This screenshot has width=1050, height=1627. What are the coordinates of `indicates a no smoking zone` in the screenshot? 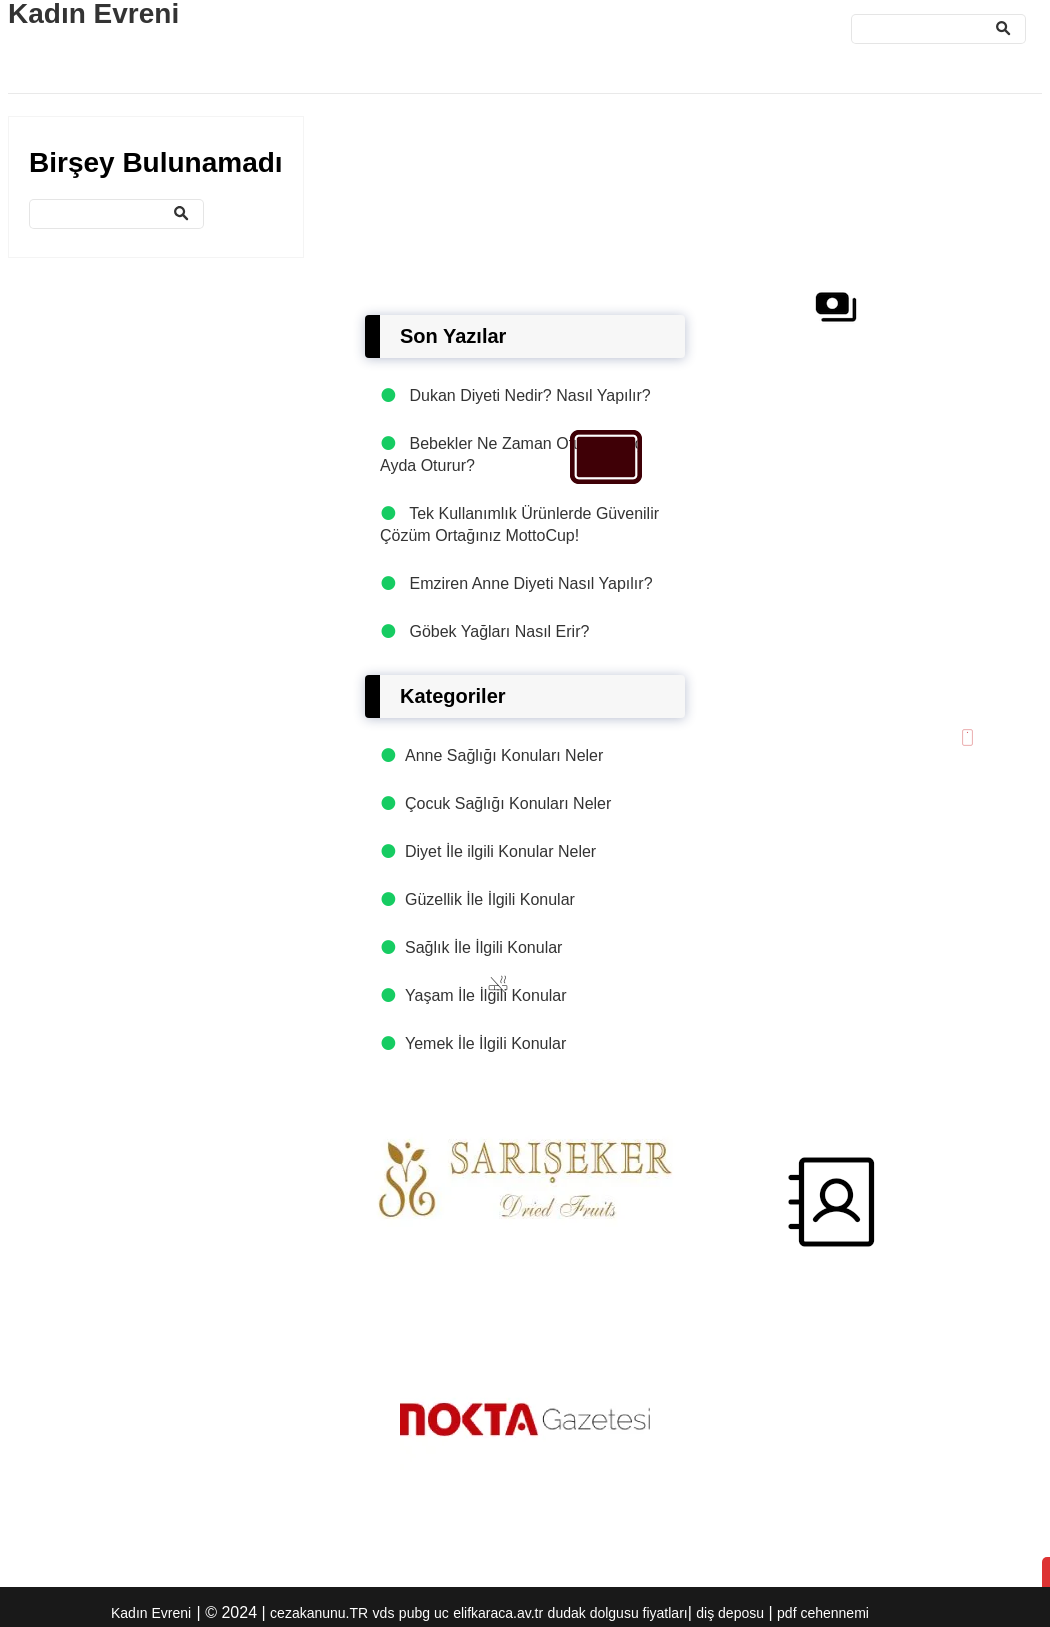 It's located at (498, 985).